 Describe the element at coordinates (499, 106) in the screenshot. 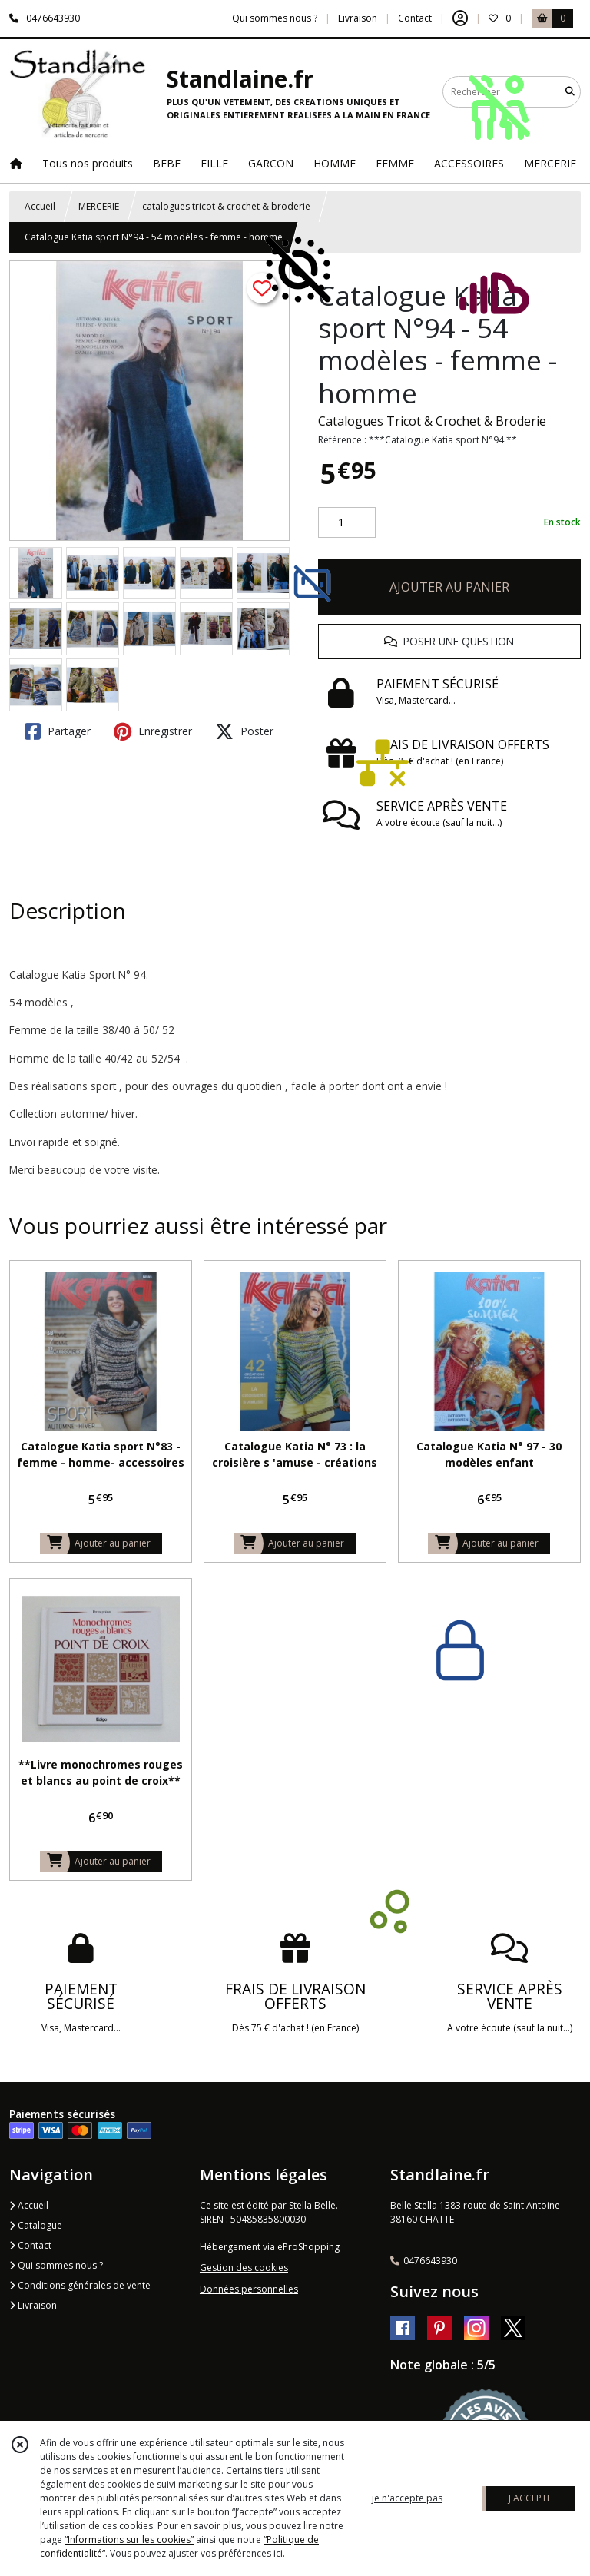

I see `disable friends or social features` at that location.